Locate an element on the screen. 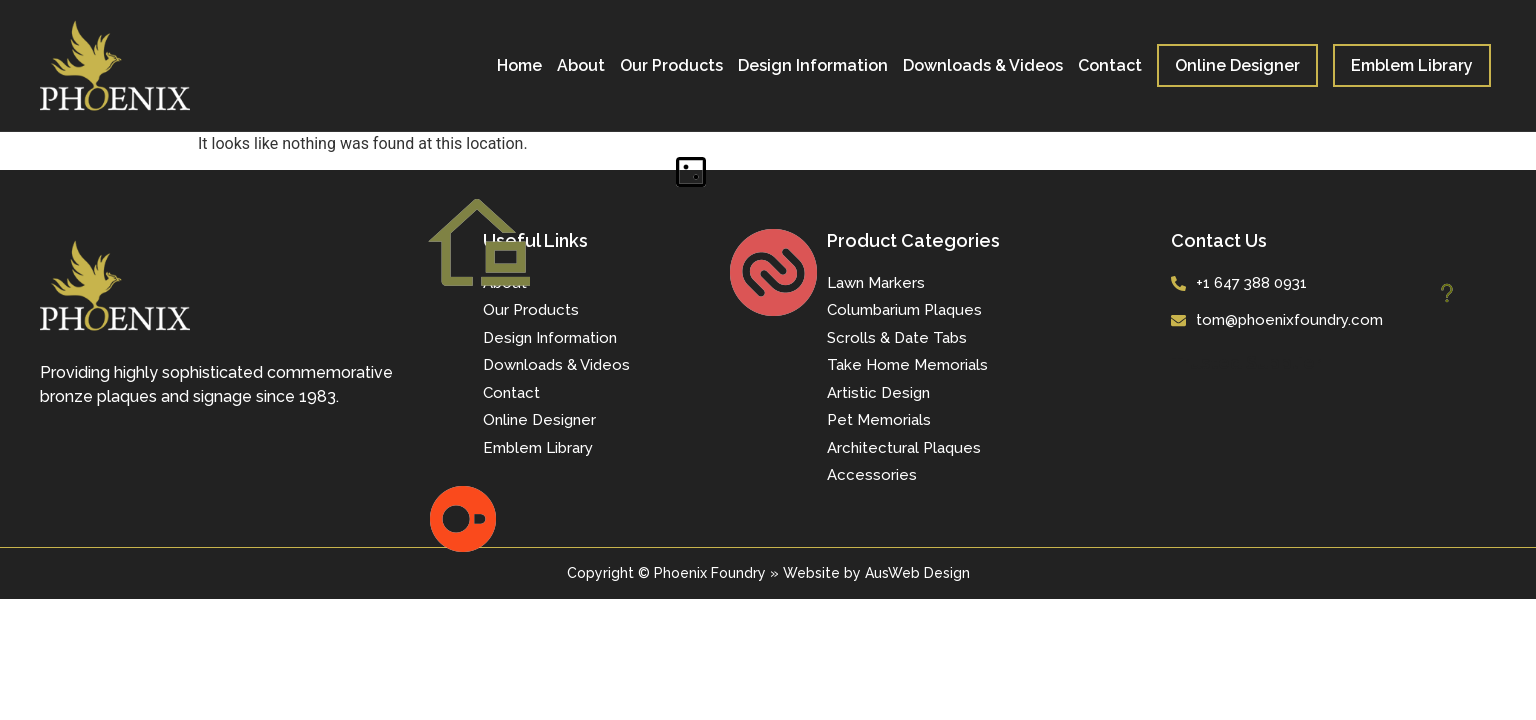 This screenshot has height=720, width=1536. access help or support information is located at coordinates (1447, 293).